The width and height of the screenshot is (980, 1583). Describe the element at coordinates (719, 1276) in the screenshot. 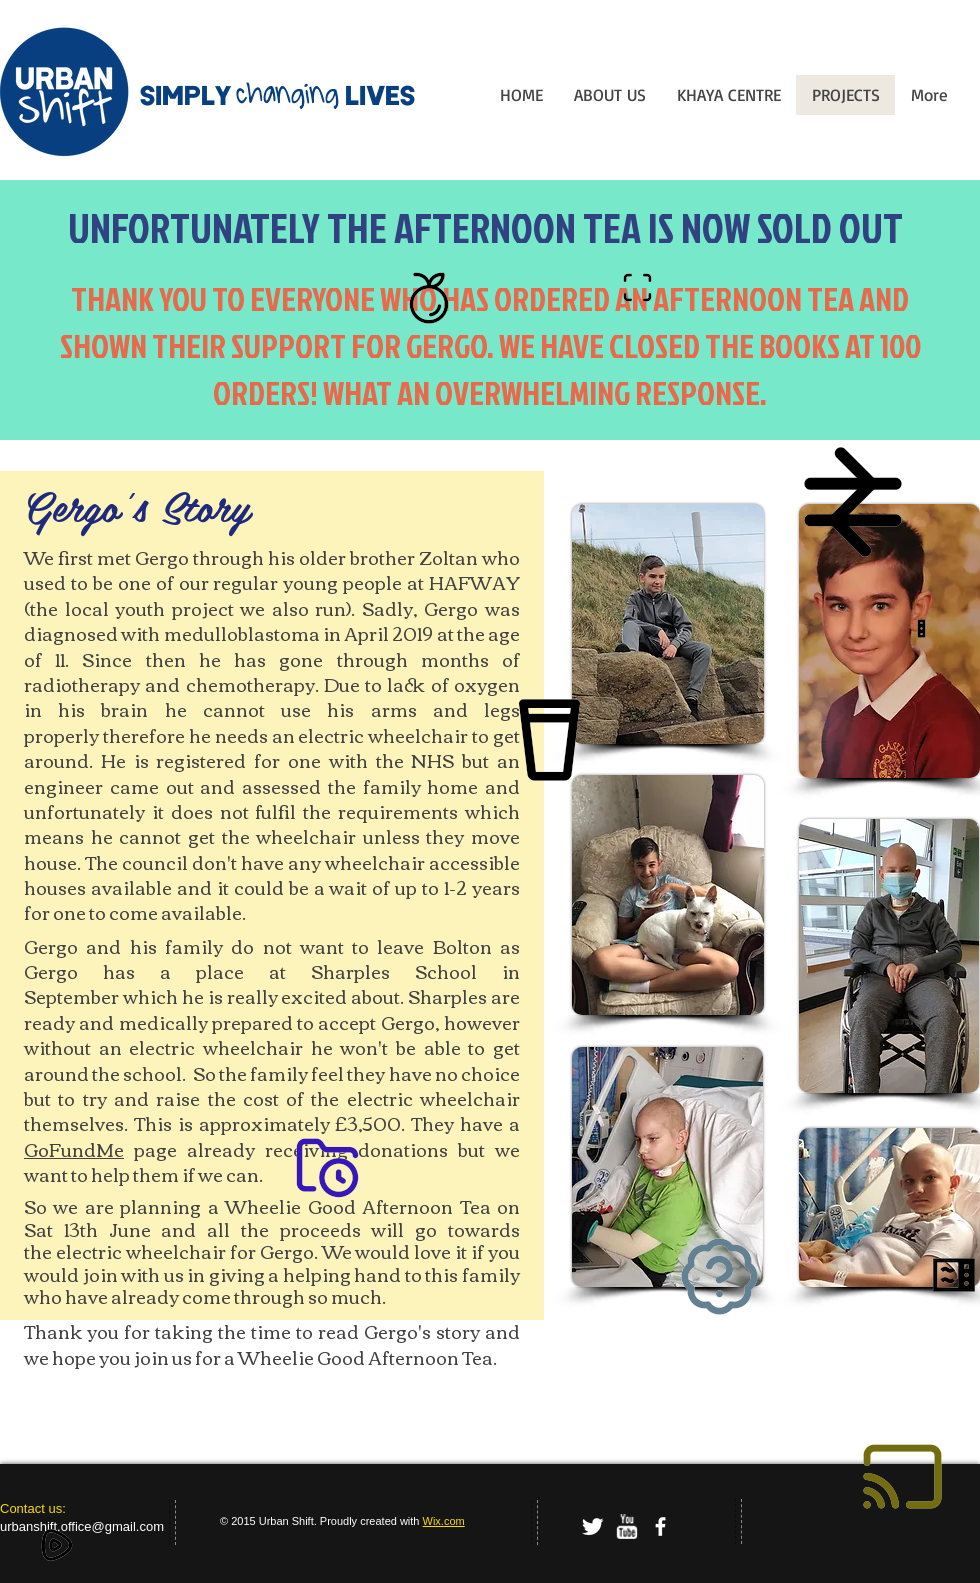

I see `access help or FAQ section` at that location.